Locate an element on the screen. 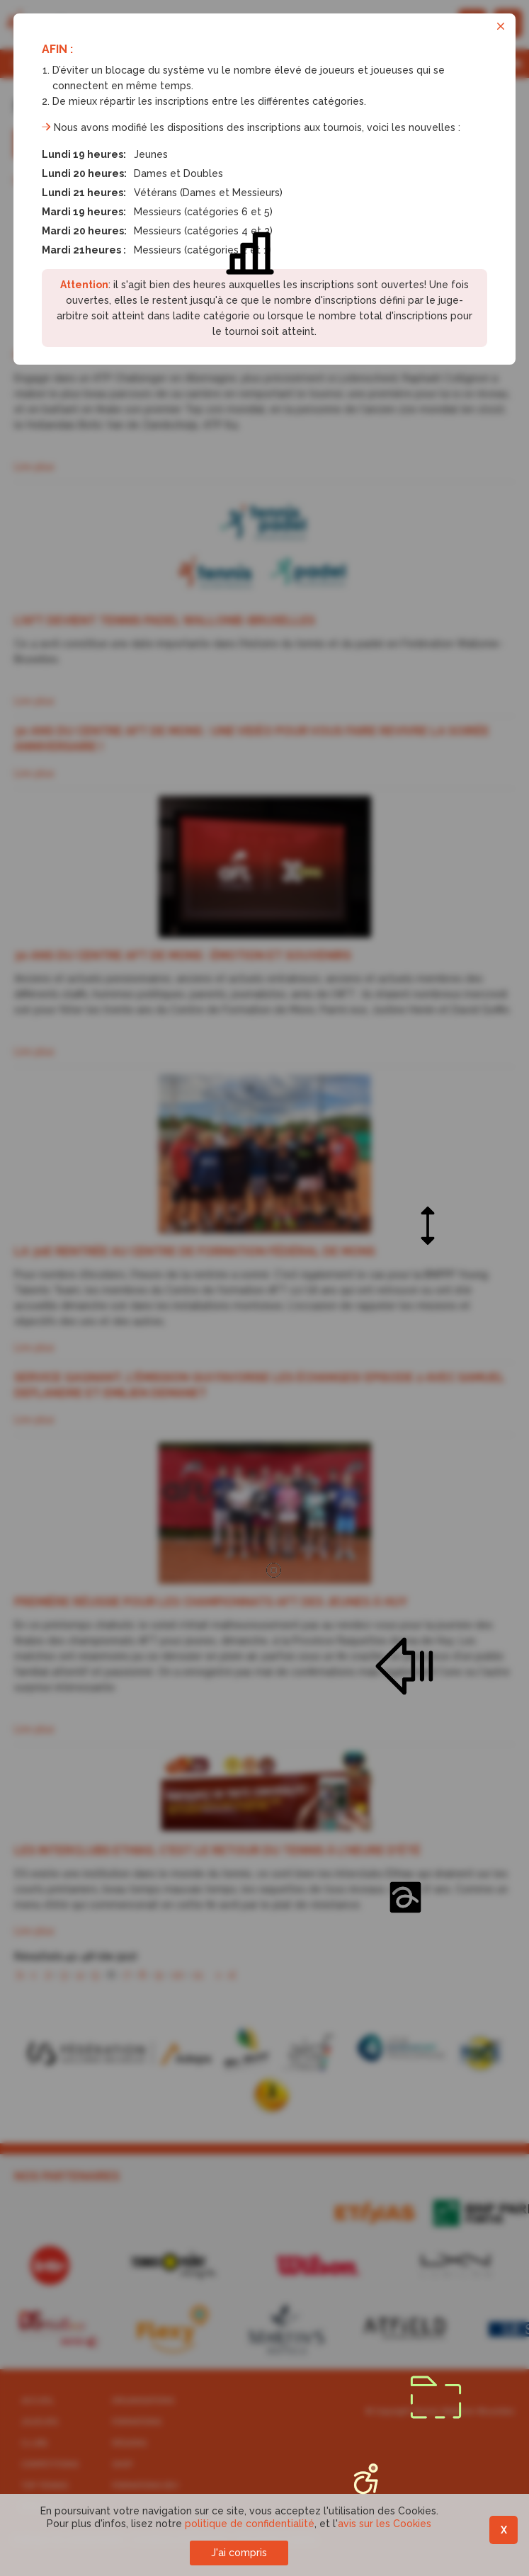 Image resolution: width=529 pixels, height=2576 pixels. create a new folder is located at coordinates (436, 2397).